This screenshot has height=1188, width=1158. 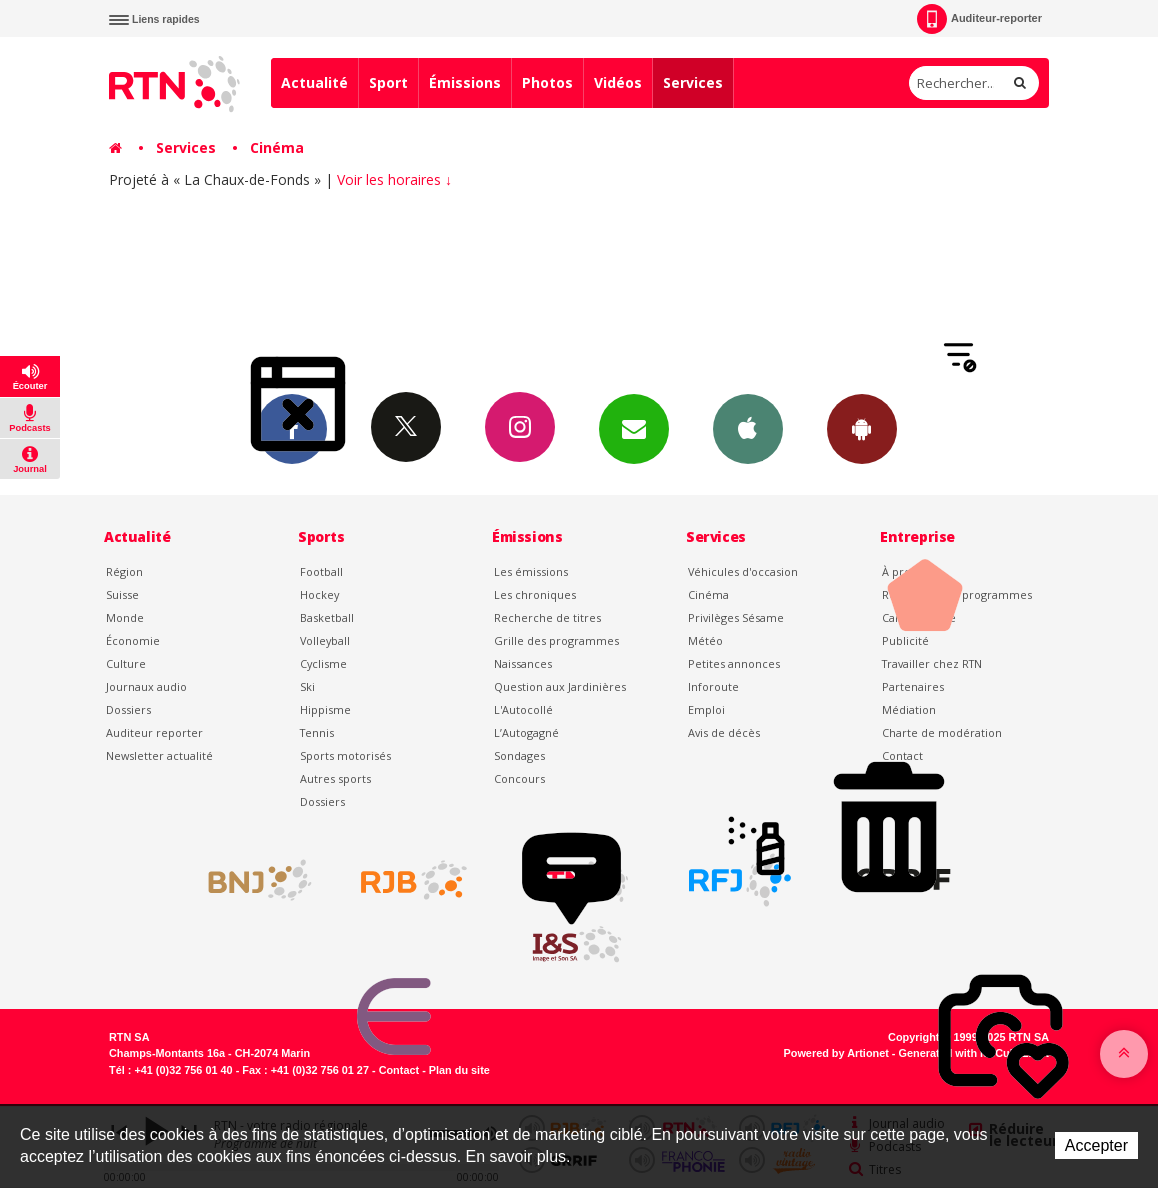 I want to click on mark photo as favorite, so click(x=1000, y=1030).